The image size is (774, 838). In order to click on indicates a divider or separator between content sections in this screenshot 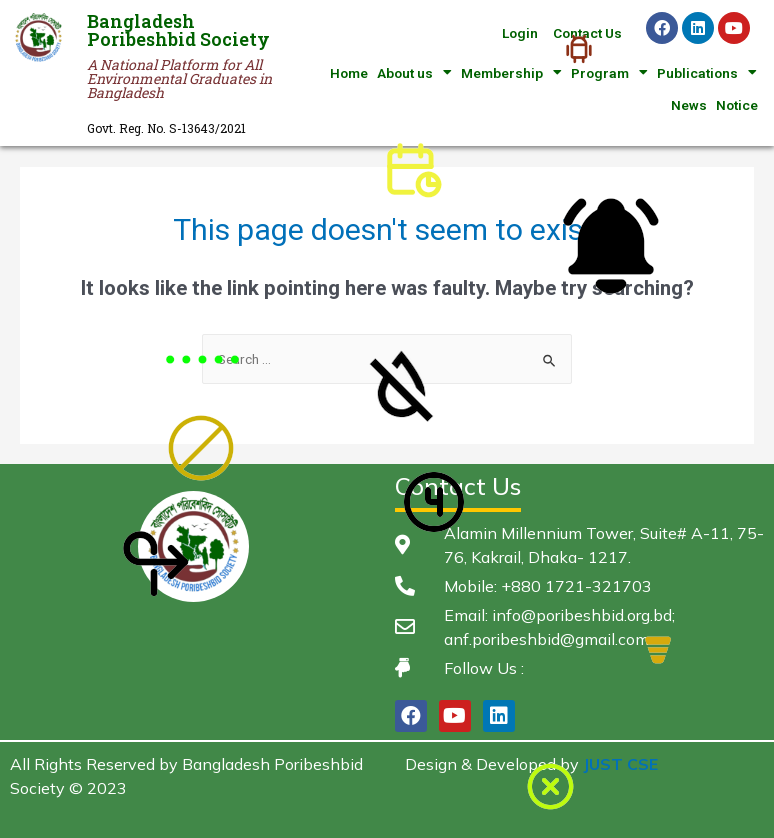, I will do `click(202, 359)`.